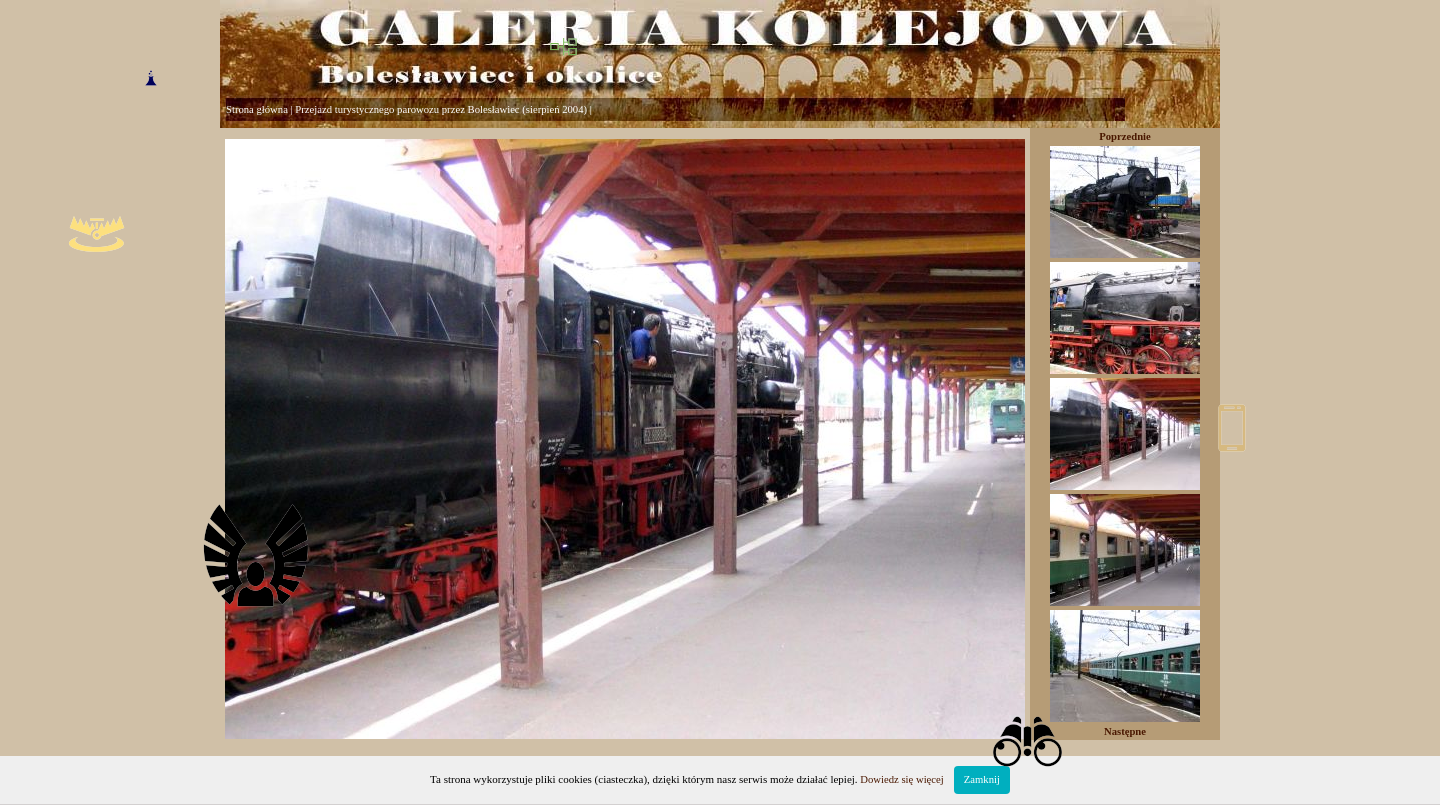  What do you see at coordinates (151, 78) in the screenshot?
I see `indicates acid or corrosive substance in gameplay` at bounding box center [151, 78].